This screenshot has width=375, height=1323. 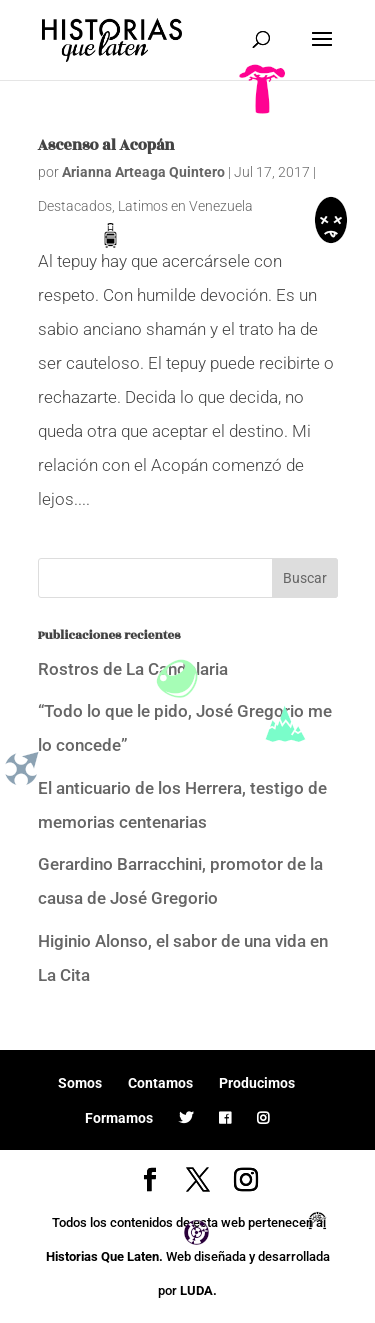 What do you see at coordinates (263, 88) in the screenshot?
I see `represents african or savanna themed content` at bounding box center [263, 88].